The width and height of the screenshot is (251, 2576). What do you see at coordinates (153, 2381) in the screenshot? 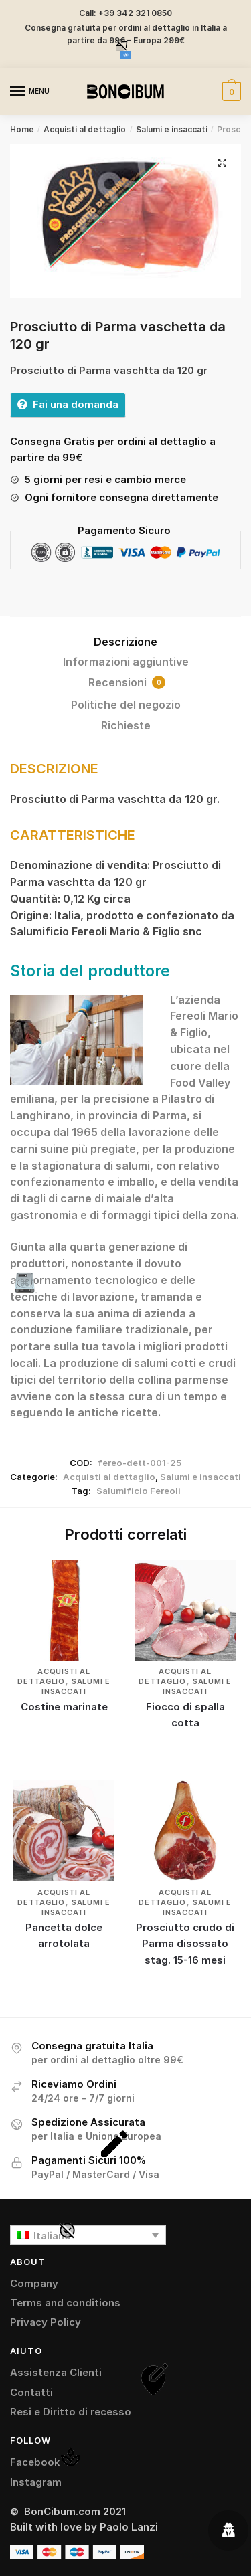
I see `edit a saved location` at bounding box center [153, 2381].